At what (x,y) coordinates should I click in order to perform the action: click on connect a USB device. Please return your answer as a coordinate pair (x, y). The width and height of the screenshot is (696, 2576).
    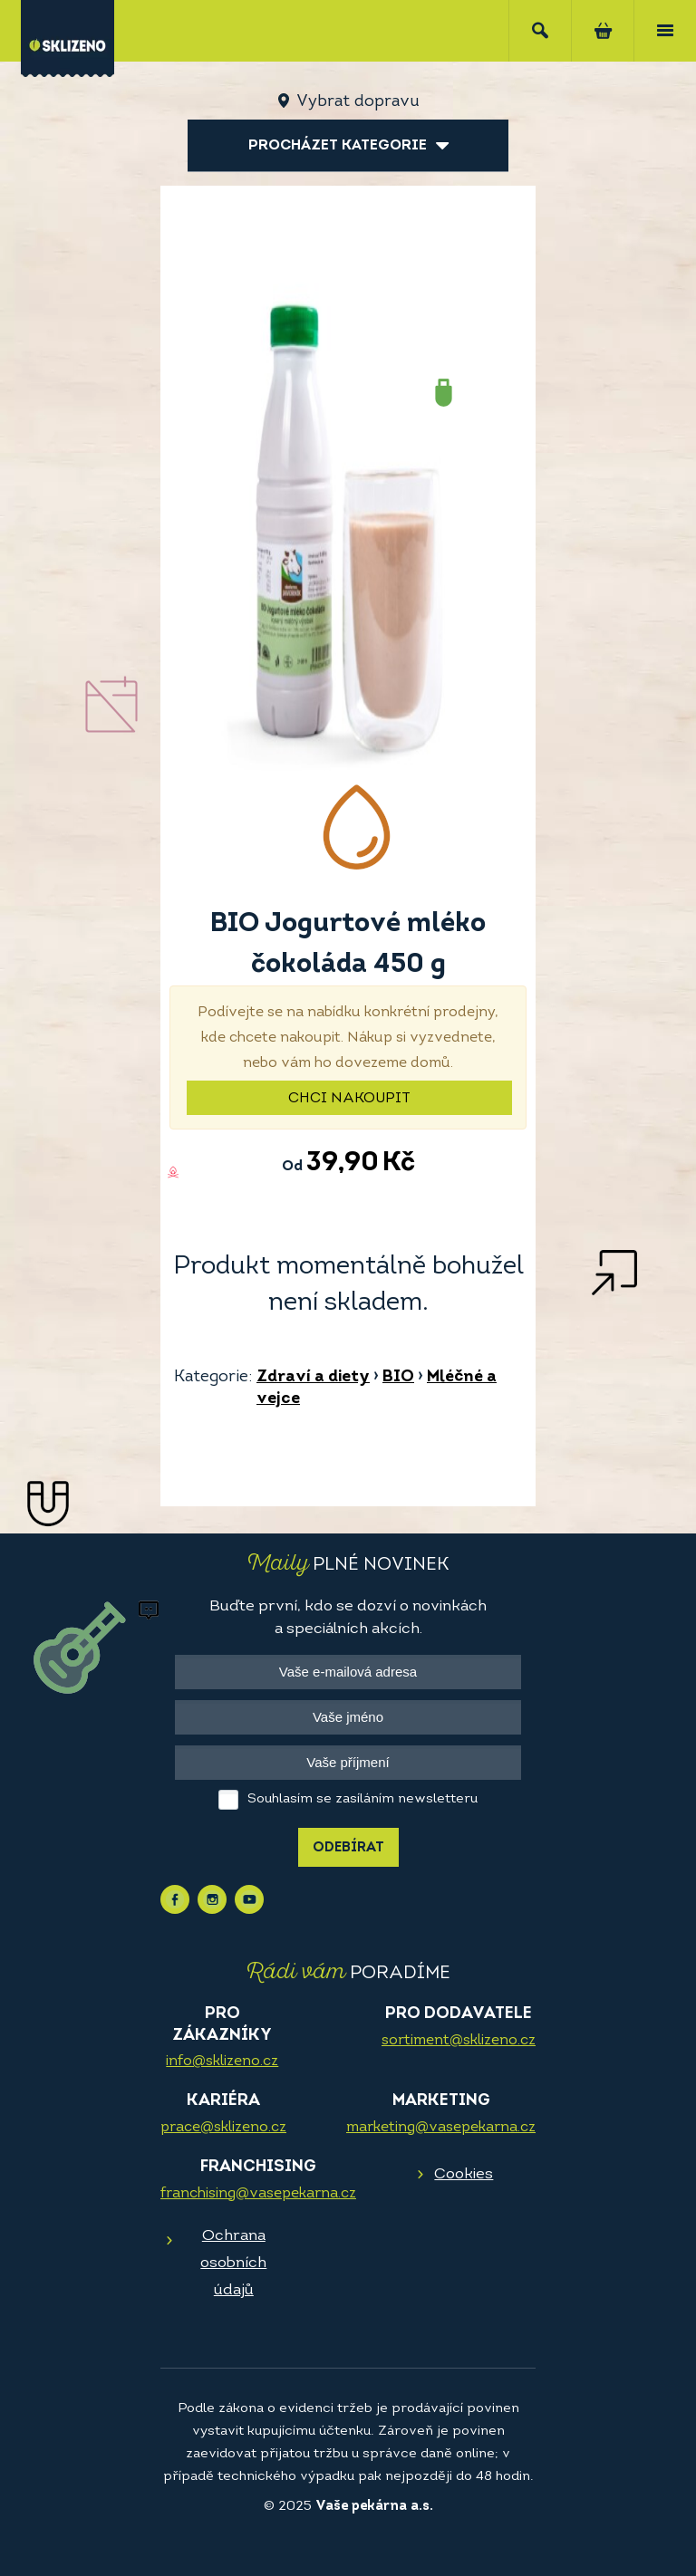
    Looking at the image, I should click on (443, 392).